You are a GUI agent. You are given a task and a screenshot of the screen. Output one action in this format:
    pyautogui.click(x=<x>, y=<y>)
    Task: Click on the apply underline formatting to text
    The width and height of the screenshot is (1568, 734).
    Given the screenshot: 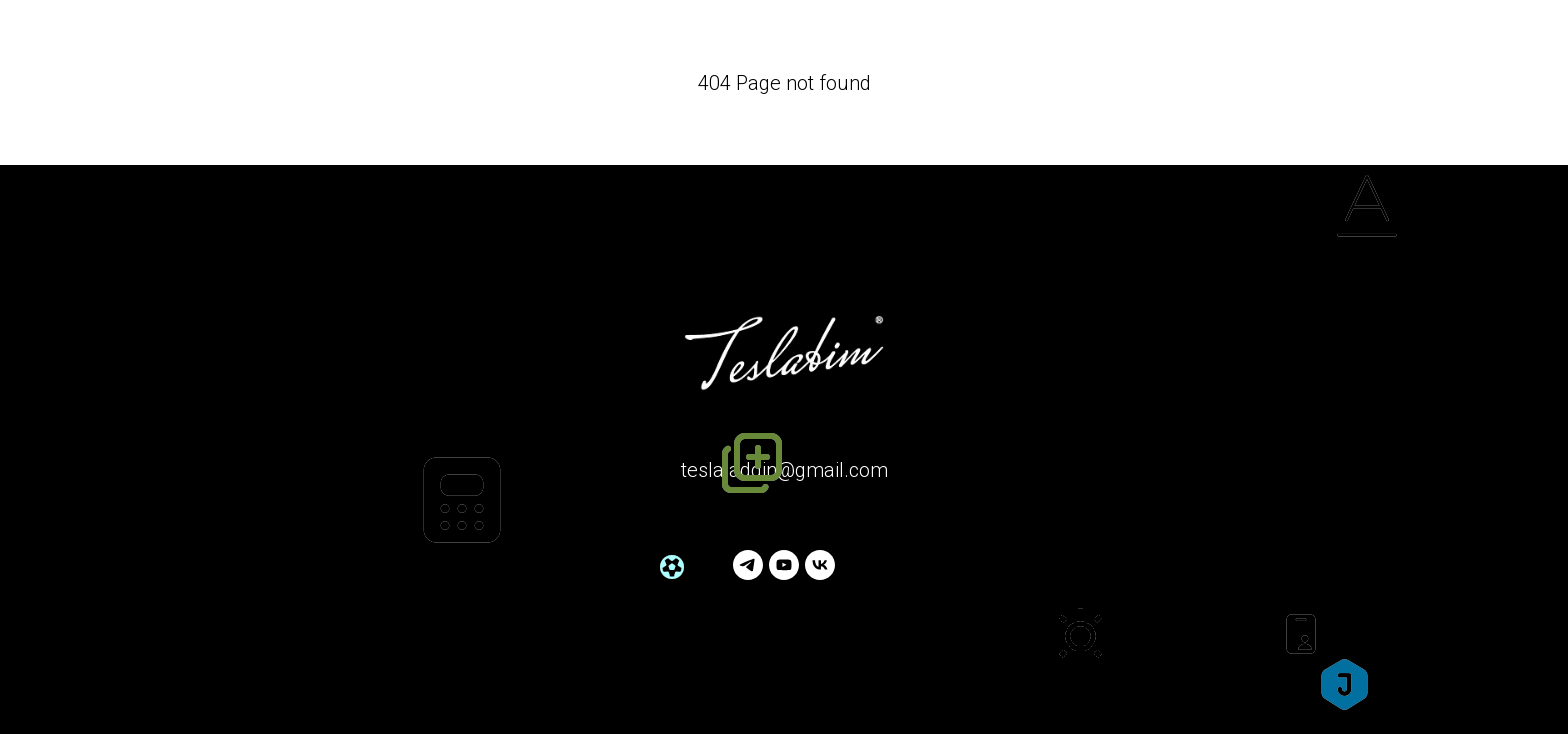 What is the action you would take?
    pyautogui.click(x=1367, y=207)
    